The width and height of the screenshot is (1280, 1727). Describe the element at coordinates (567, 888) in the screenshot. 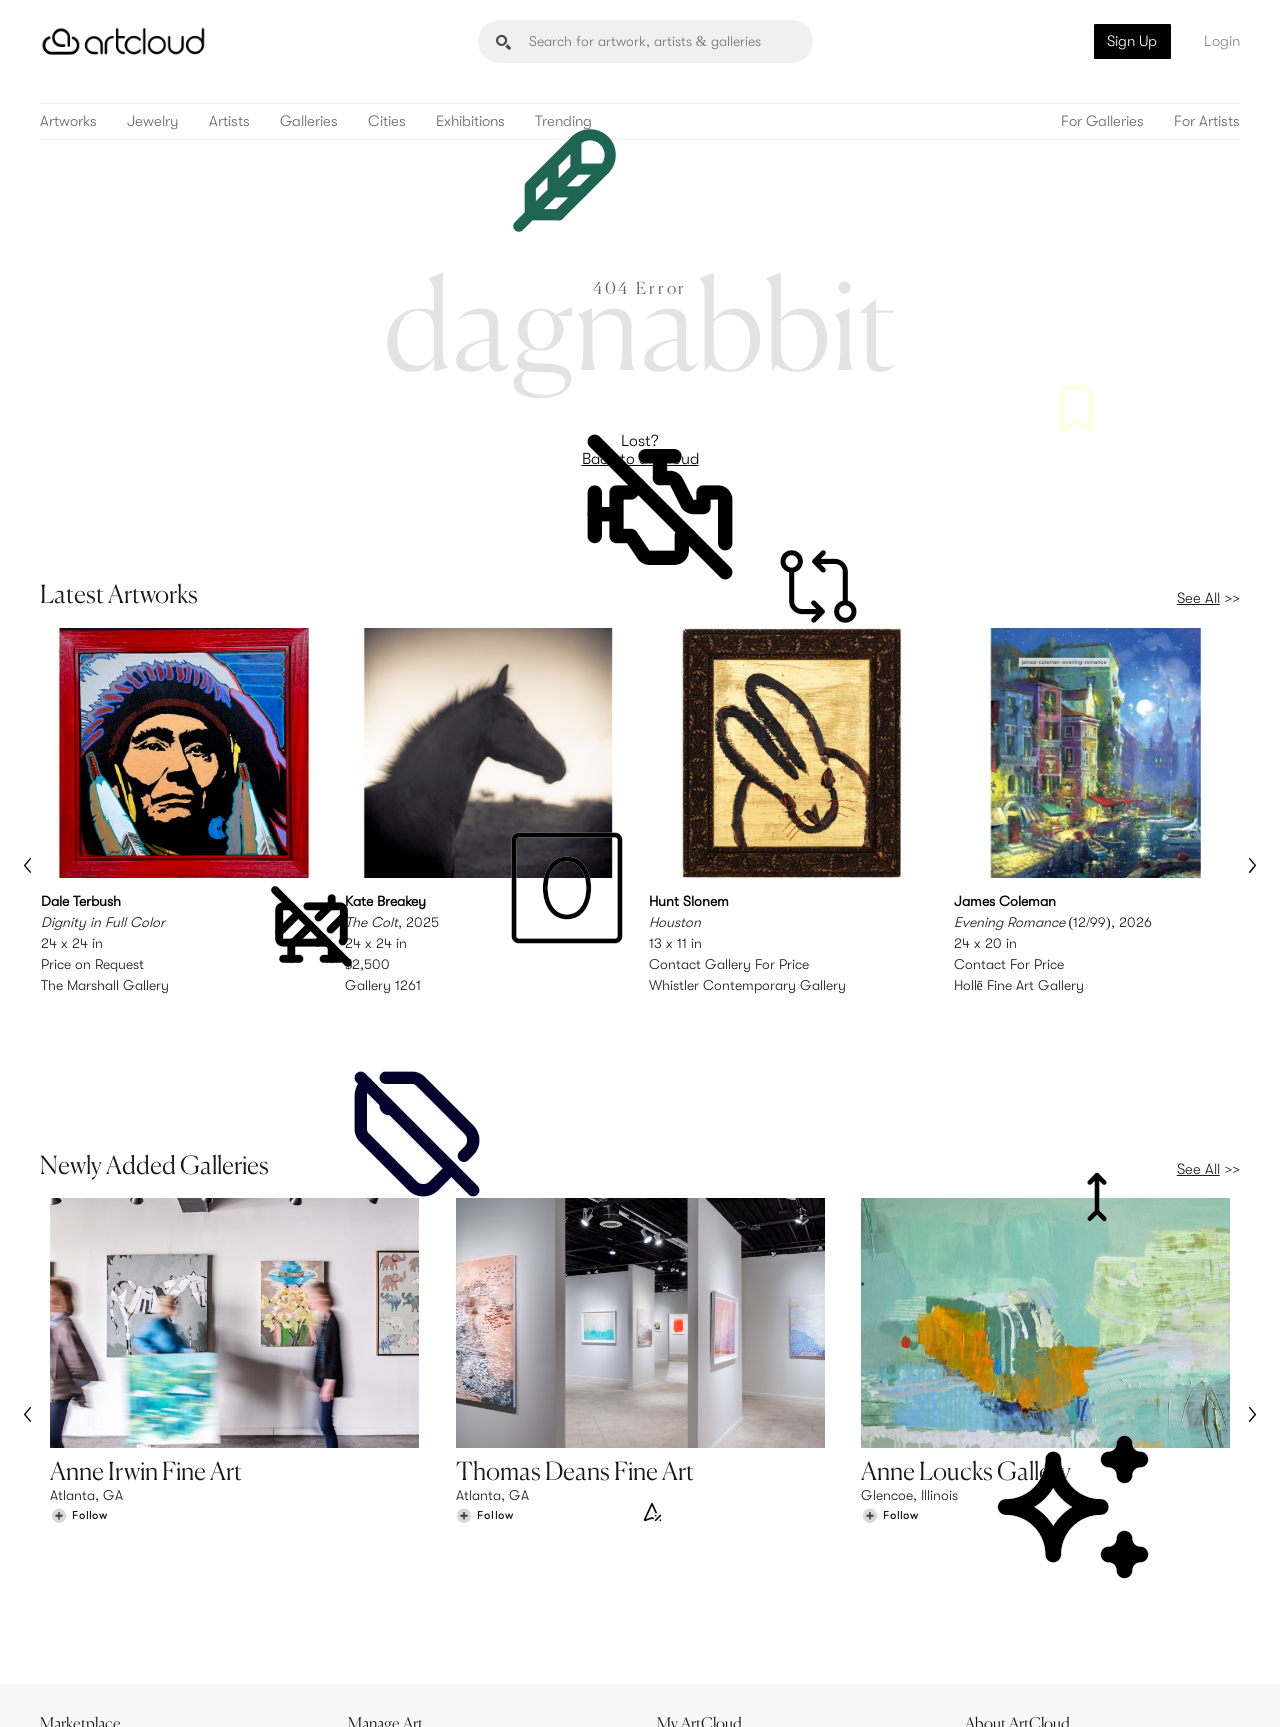

I see `represents the number zero in a numeric input or display` at that location.